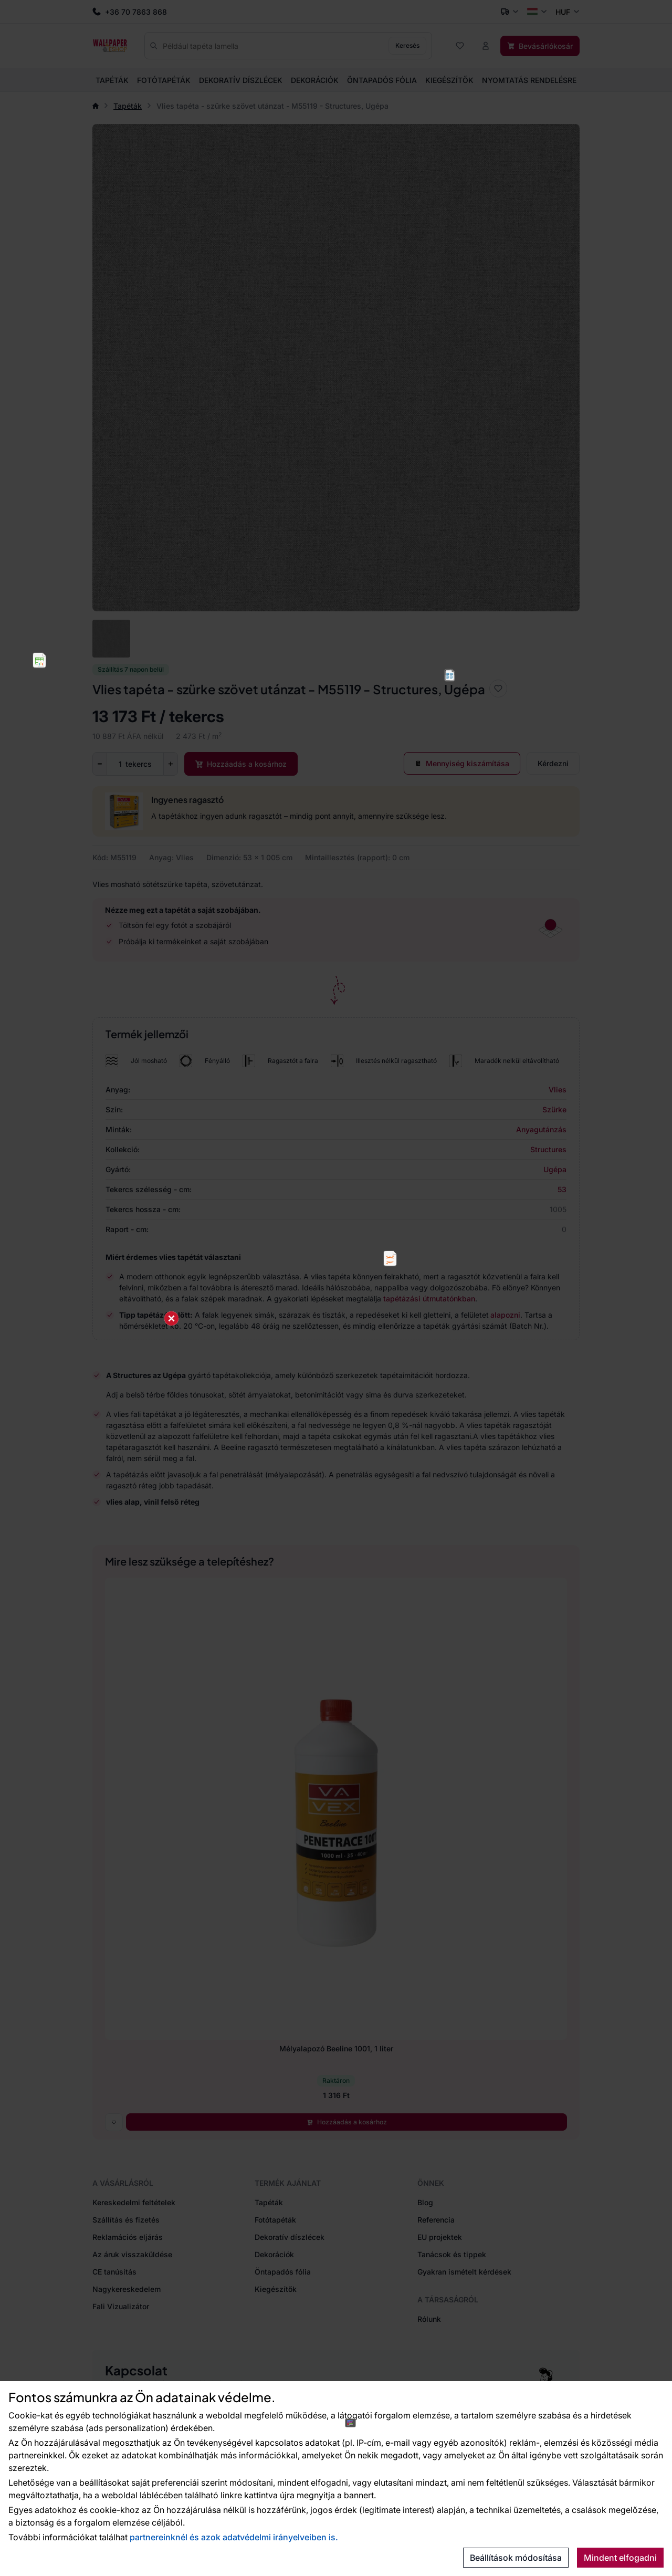 The height and width of the screenshot is (2576, 672). I want to click on open a jupyter notebook file, so click(390, 1258).